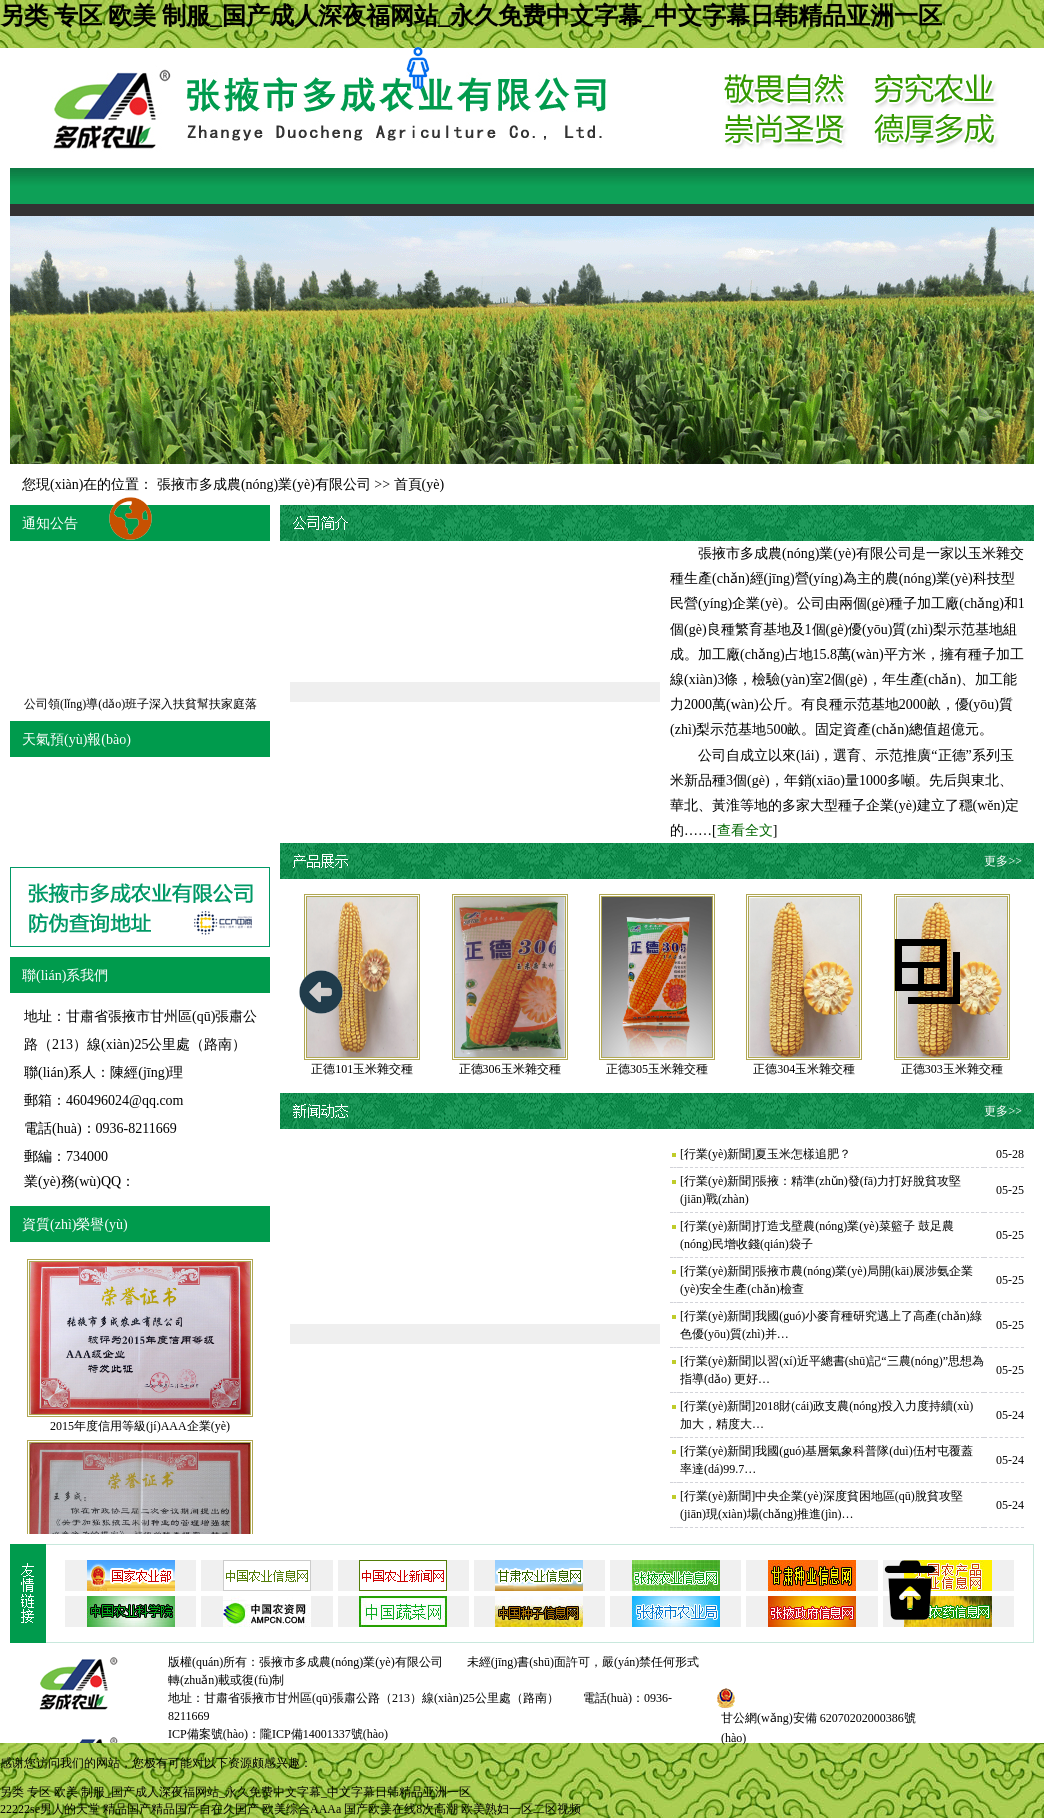 The height and width of the screenshot is (1818, 1044). Describe the element at coordinates (910, 1591) in the screenshot. I see `restore a deleted item from trash` at that location.